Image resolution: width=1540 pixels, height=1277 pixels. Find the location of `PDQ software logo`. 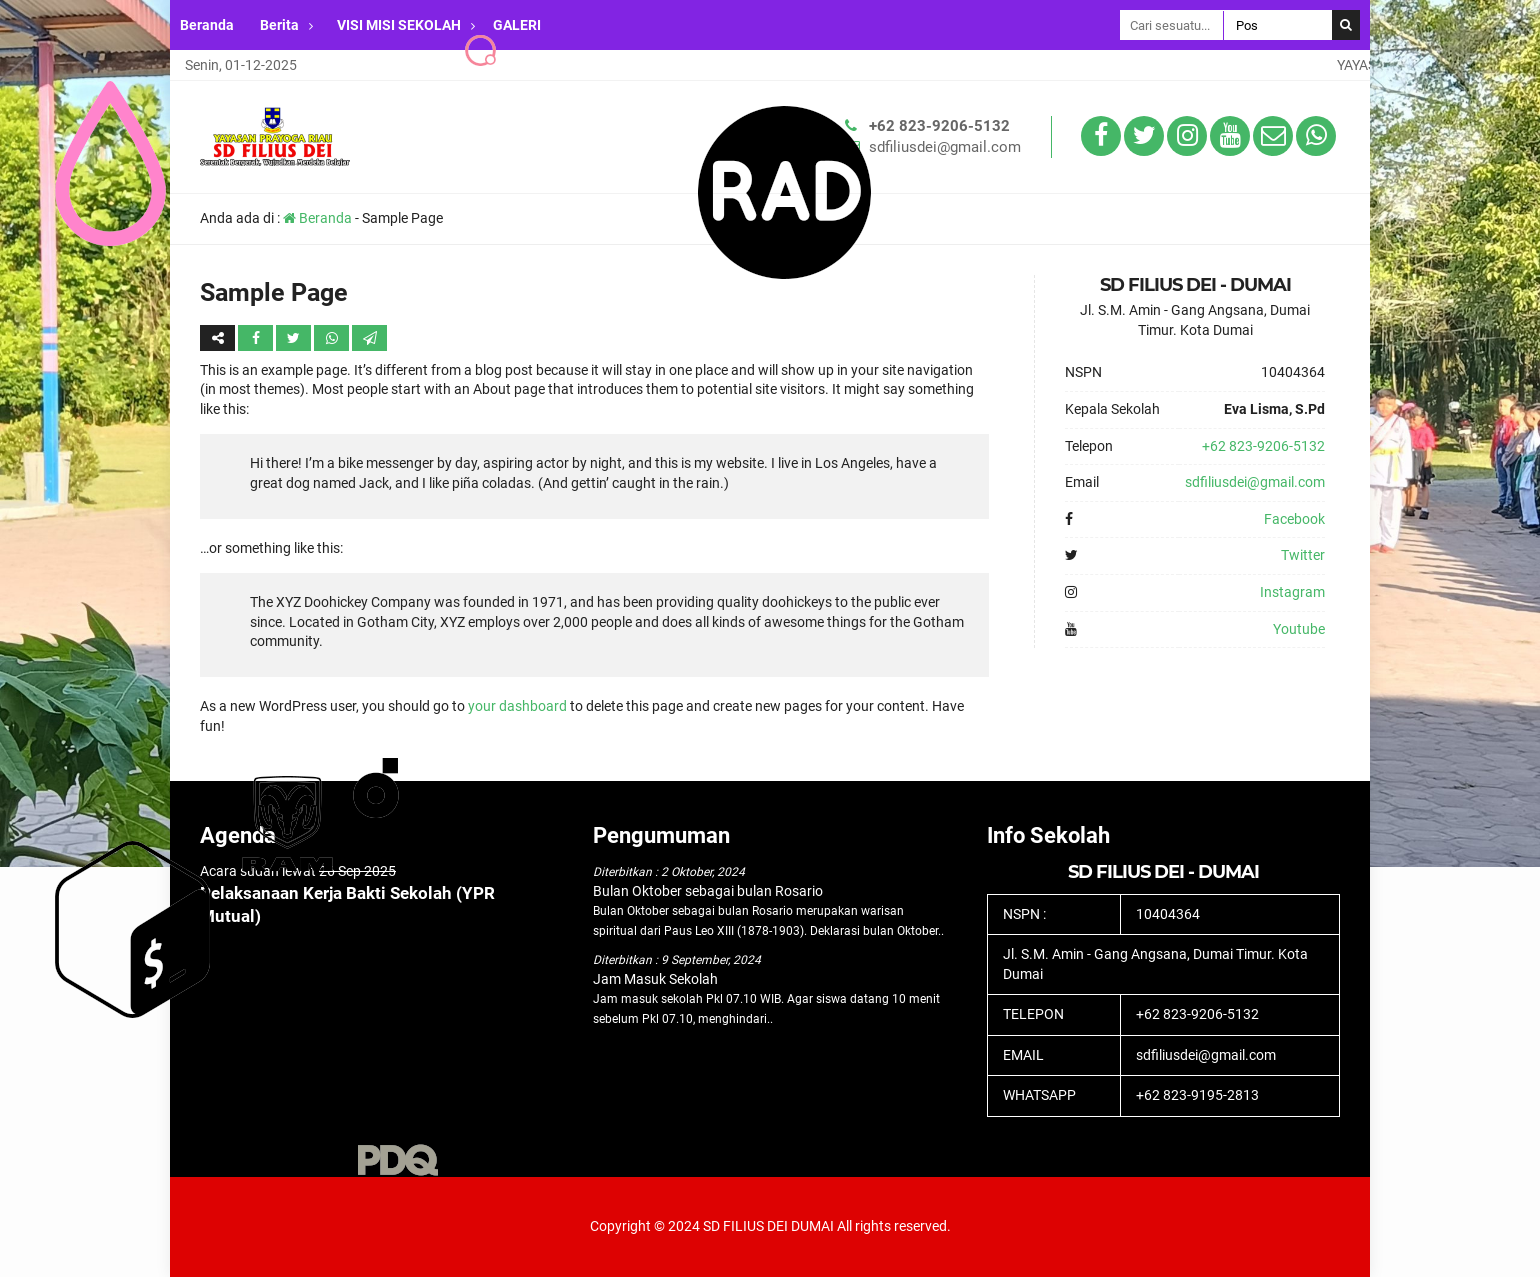

PDQ software logo is located at coordinates (398, 1160).